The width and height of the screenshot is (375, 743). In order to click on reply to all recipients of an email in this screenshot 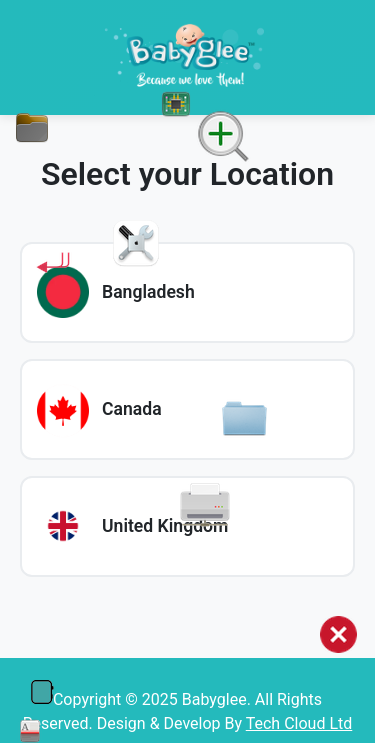, I will do `click(52, 262)`.